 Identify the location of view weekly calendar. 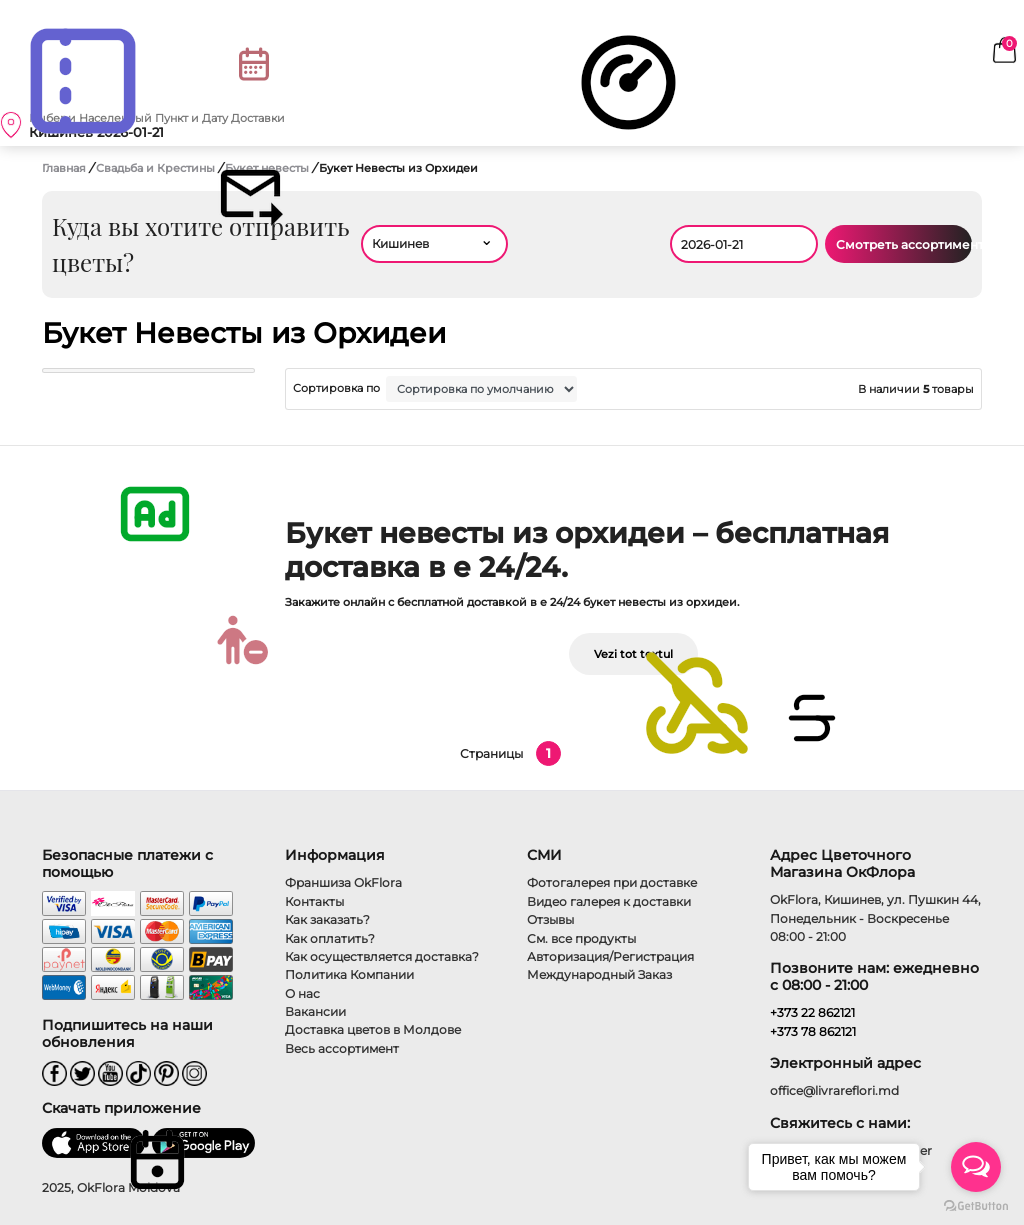
(254, 64).